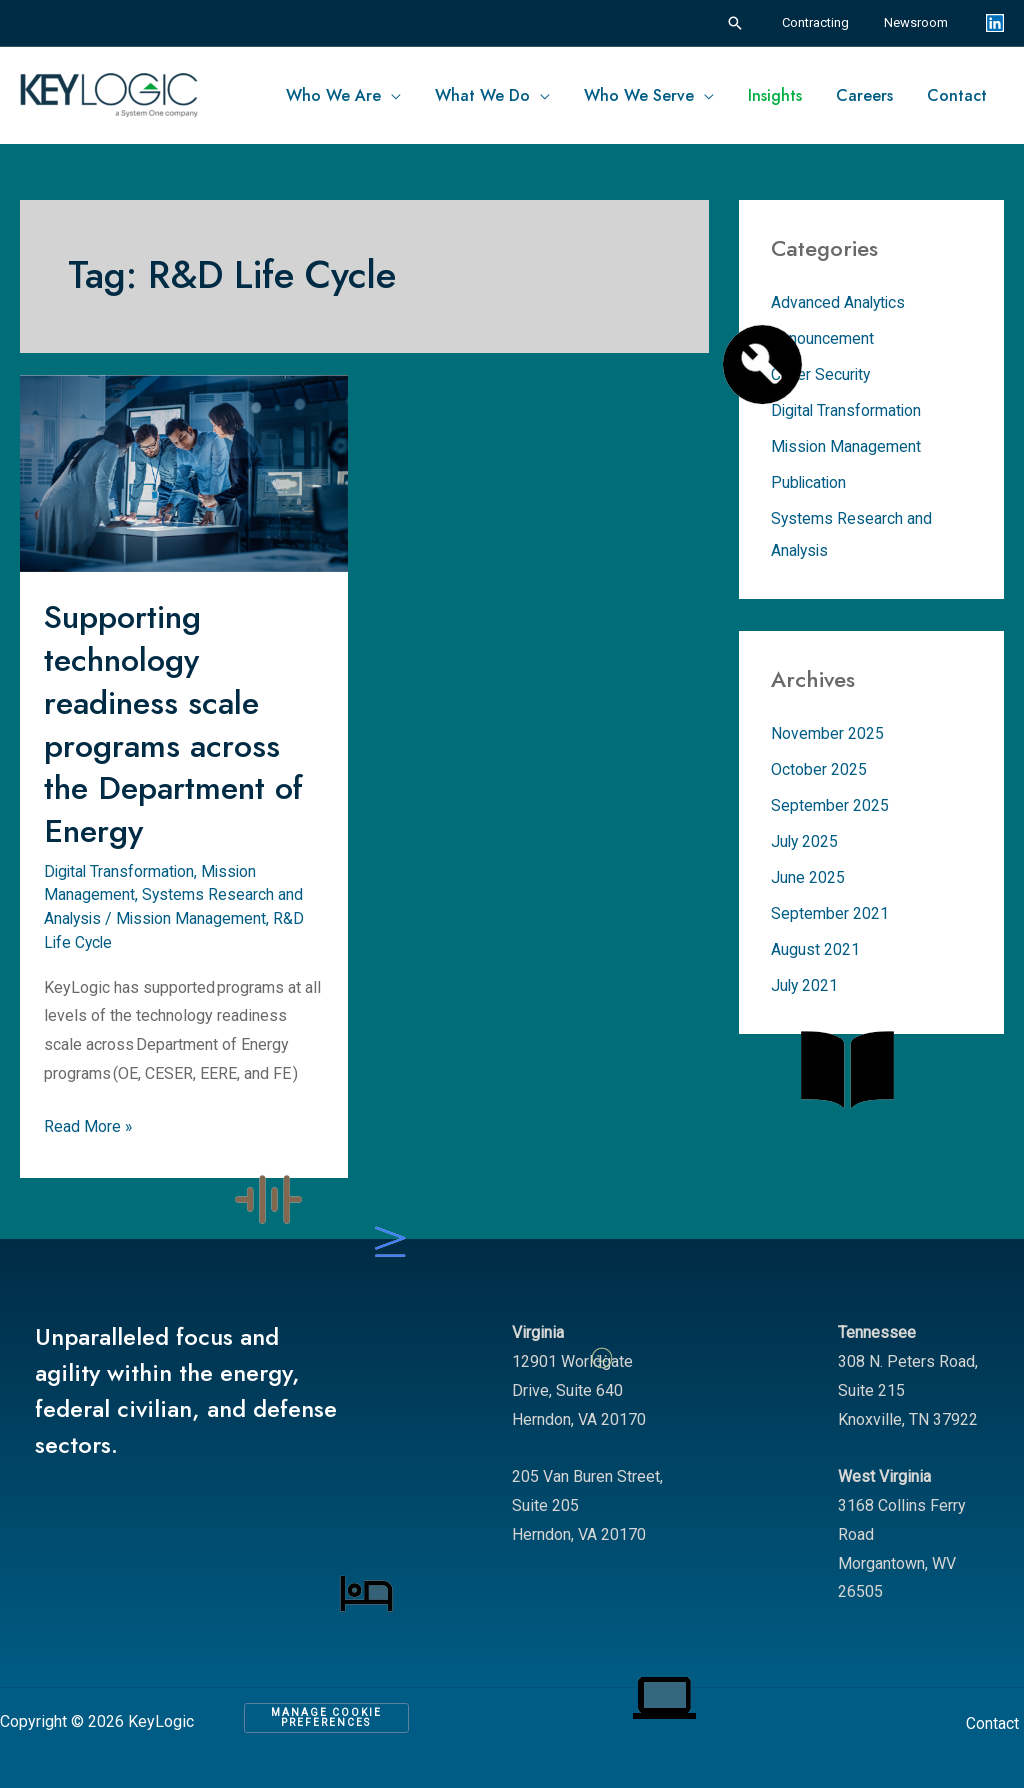 The image size is (1024, 1788). What do you see at coordinates (389, 1242) in the screenshot?
I see `indicates a value is greater than or equal to a threshold` at bounding box center [389, 1242].